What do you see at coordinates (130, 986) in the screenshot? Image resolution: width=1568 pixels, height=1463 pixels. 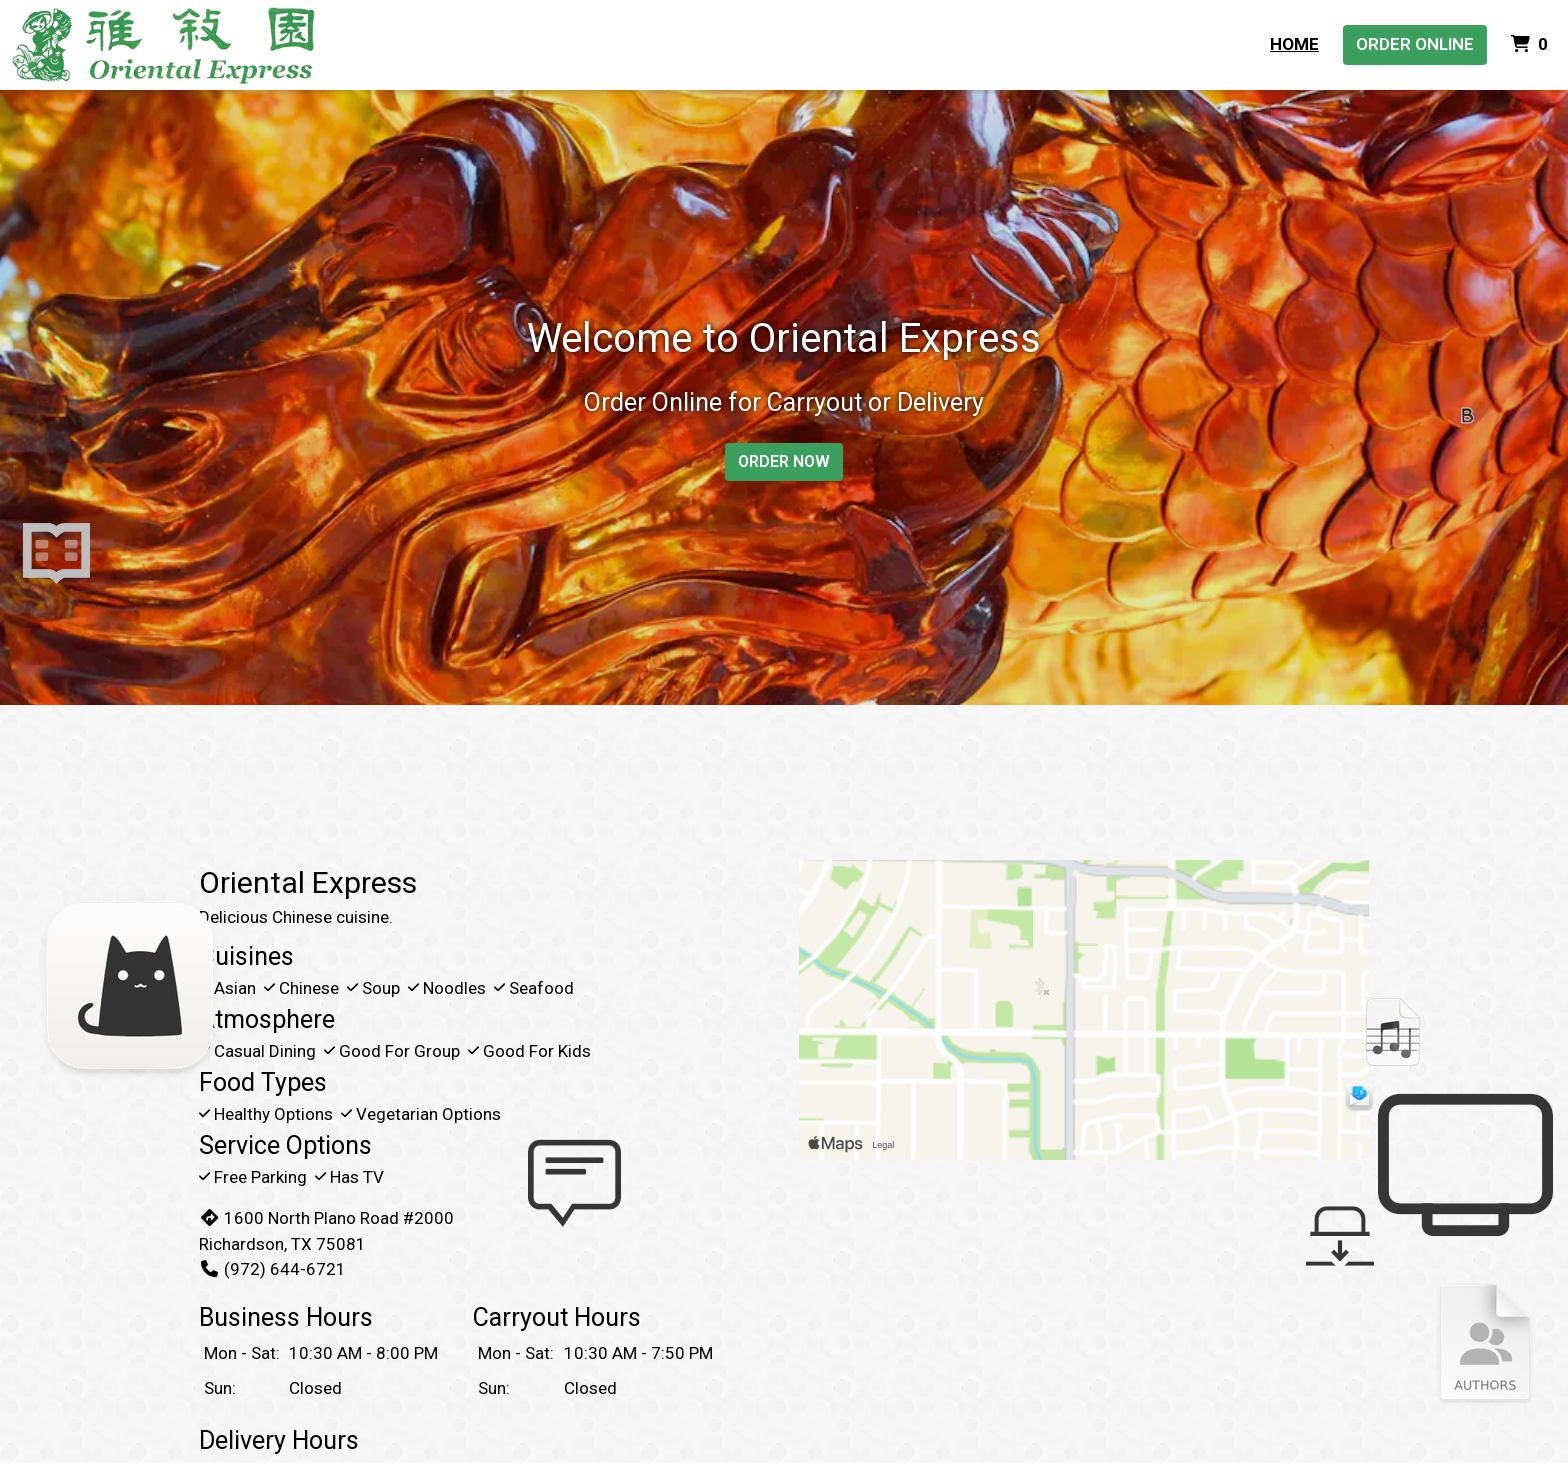 I see `open the Clash proxy app` at bounding box center [130, 986].